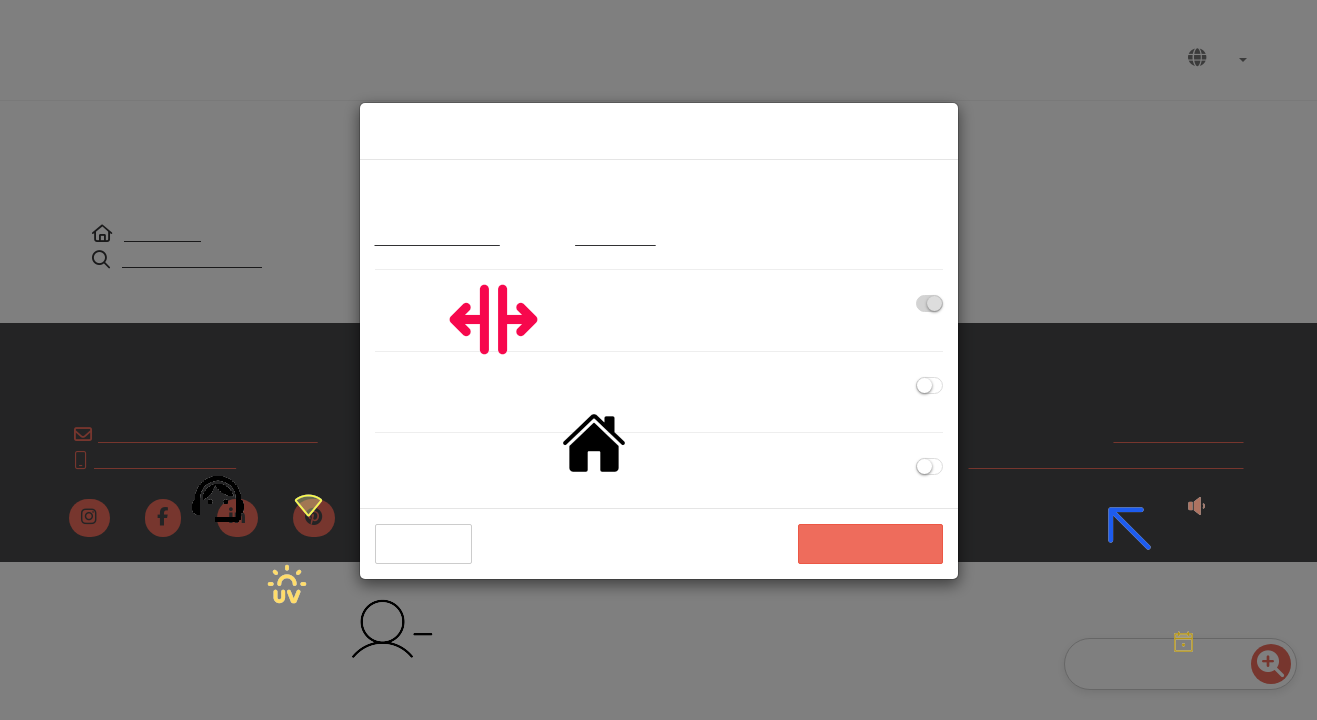 The width and height of the screenshot is (1317, 720). I want to click on adjust volume to low level, so click(1198, 506).